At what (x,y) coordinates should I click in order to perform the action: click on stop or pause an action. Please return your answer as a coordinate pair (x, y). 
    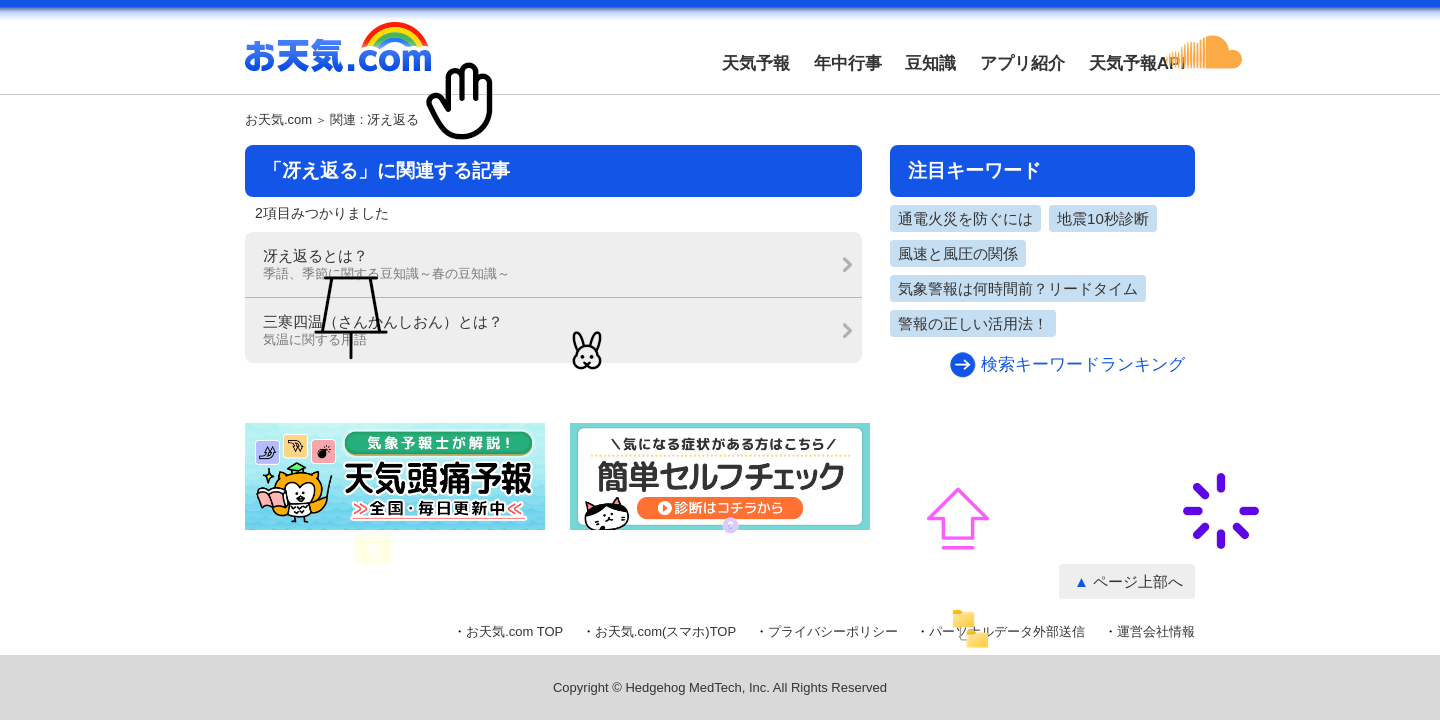
    Looking at the image, I should click on (462, 101).